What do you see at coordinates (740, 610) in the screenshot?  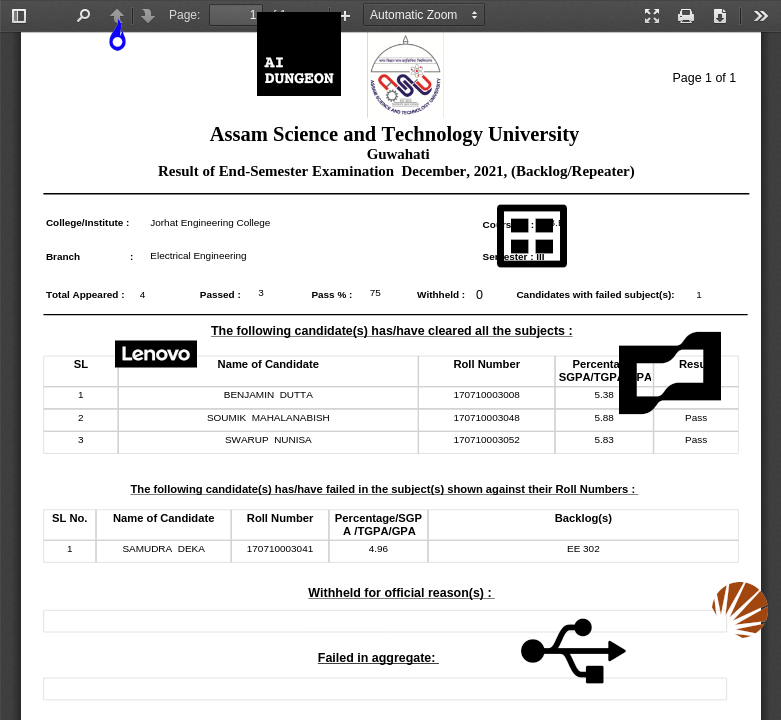 I see `apache solr search platform logo` at bounding box center [740, 610].